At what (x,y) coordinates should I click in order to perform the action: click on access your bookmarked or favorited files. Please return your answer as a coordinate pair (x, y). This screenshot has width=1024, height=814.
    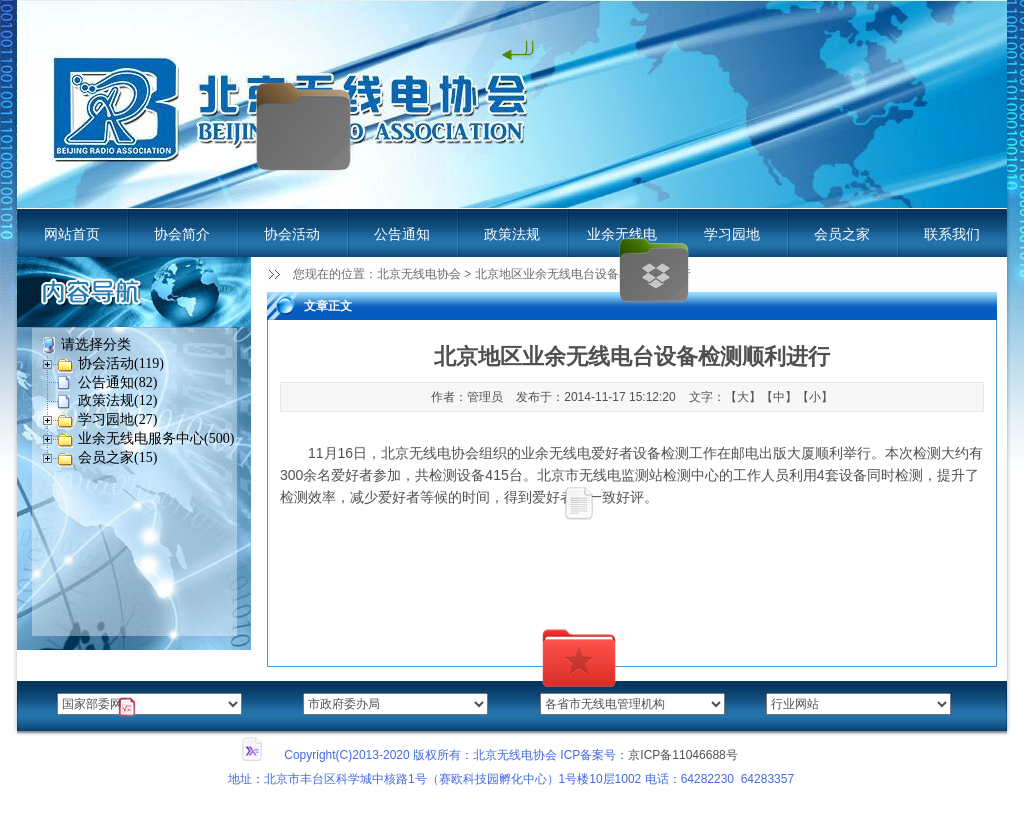
    Looking at the image, I should click on (579, 658).